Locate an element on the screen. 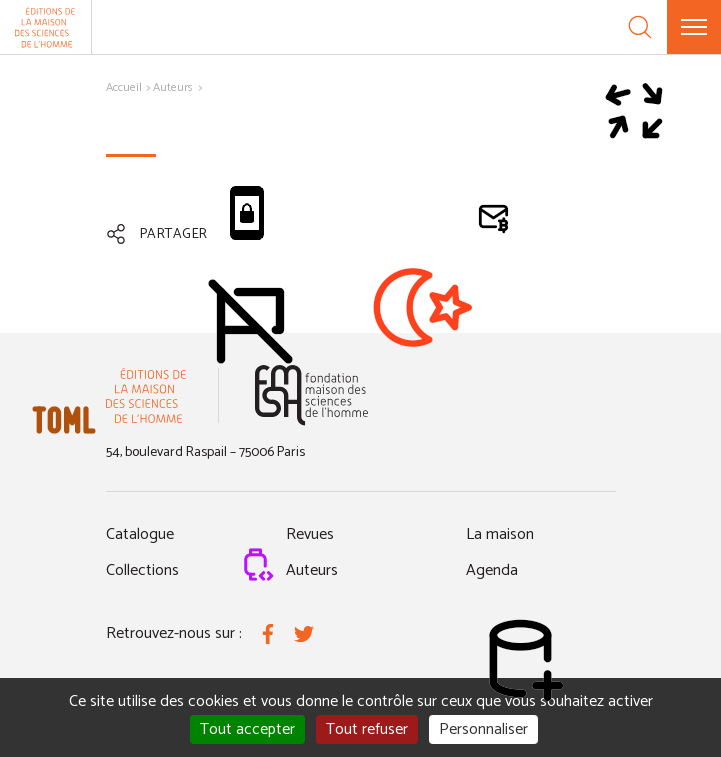 The width and height of the screenshot is (721, 757). receive bitcoin payment notifications is located at coordinates (493, 216).